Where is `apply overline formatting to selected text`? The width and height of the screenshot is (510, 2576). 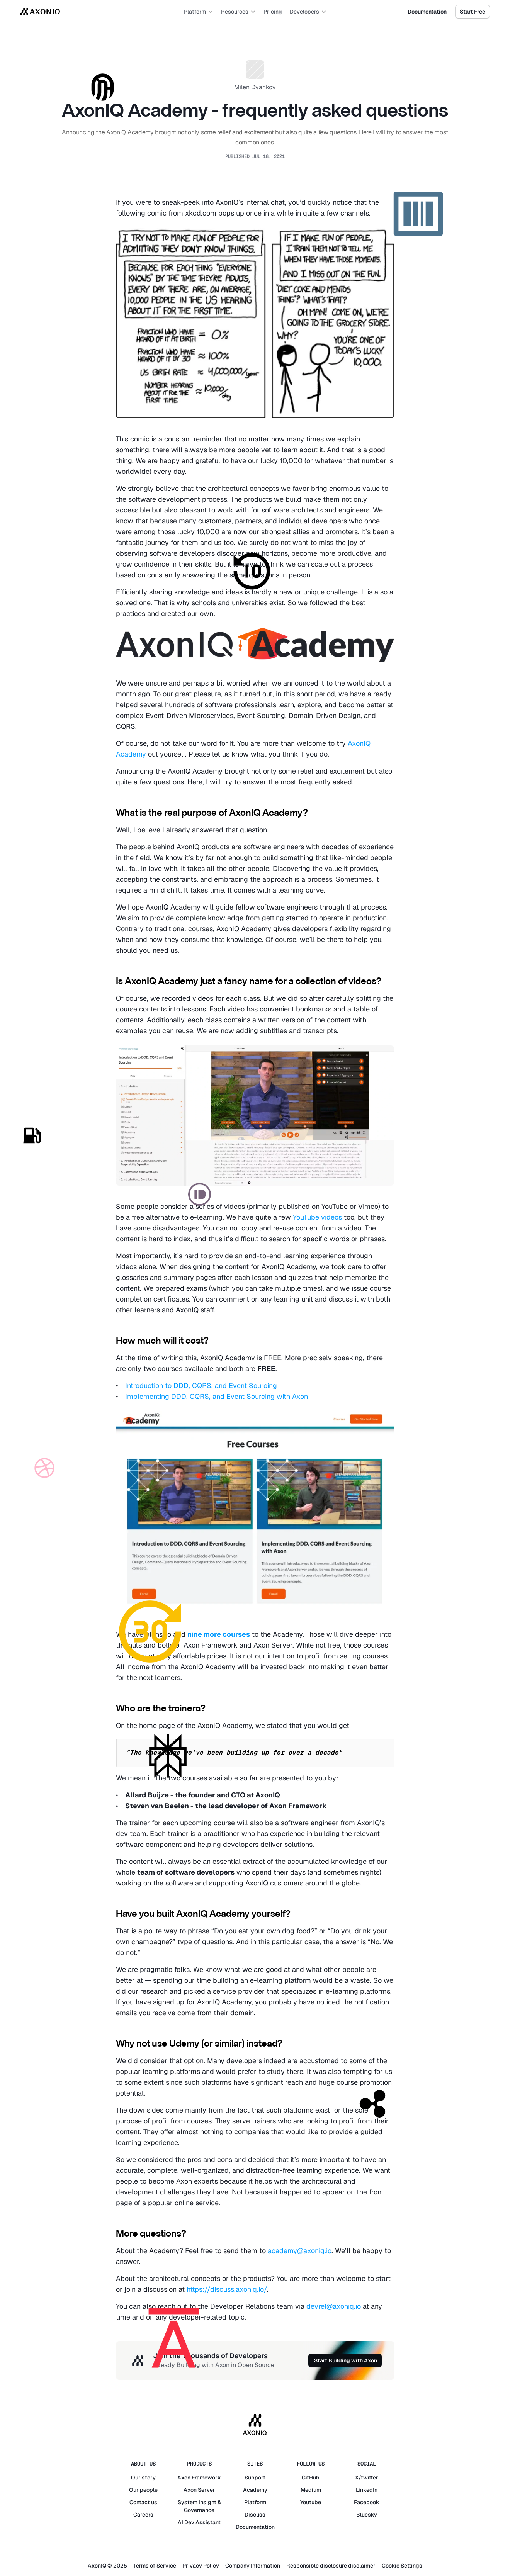 apply overline formatting to selected text is located at coordinates (173, 2336).